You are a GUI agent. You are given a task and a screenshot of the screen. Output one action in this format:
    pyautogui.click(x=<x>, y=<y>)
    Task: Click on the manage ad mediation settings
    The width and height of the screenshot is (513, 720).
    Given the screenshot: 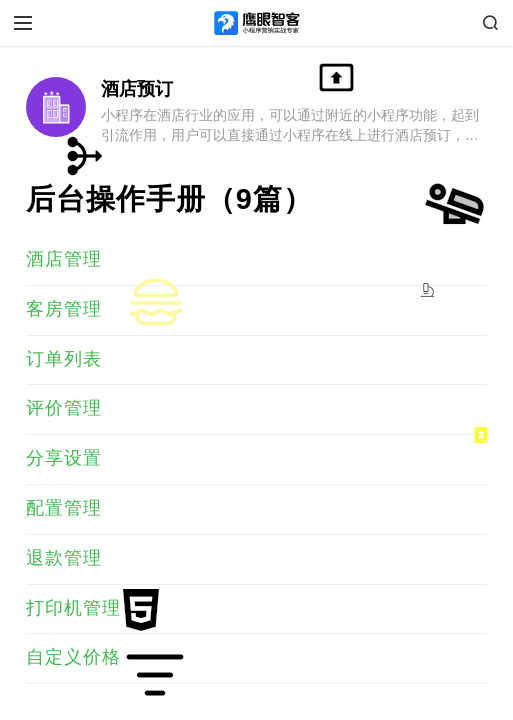 What is the action you would take?
    pyautogui.click(x=85, y=156)
    